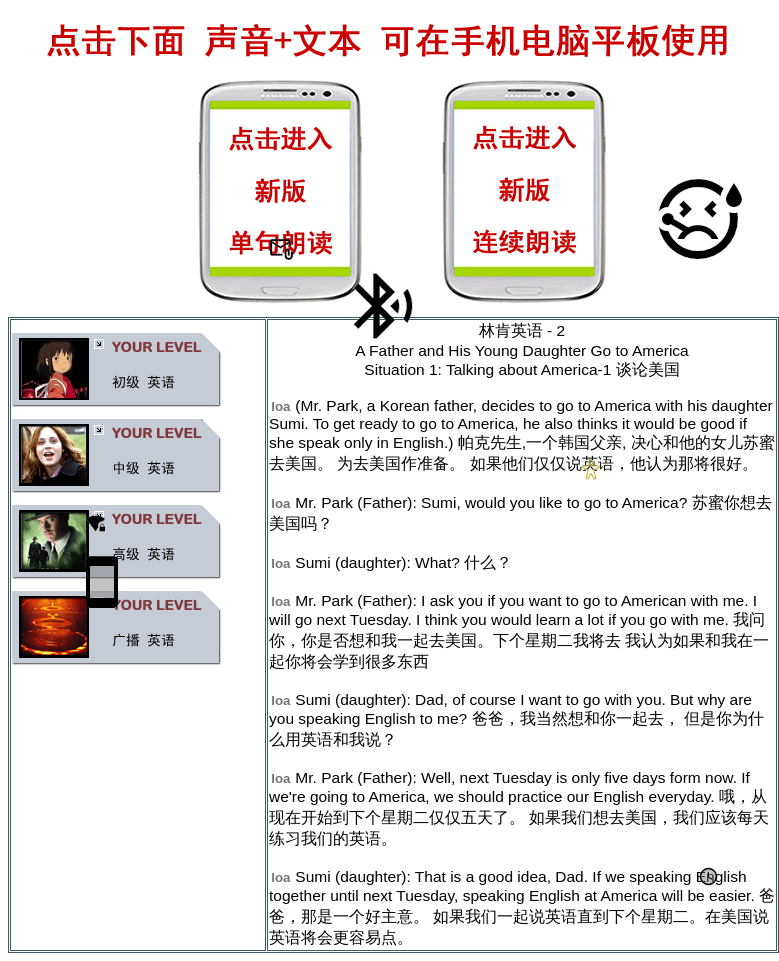  I want to click on accessibility settings or features, so click(591, 470).